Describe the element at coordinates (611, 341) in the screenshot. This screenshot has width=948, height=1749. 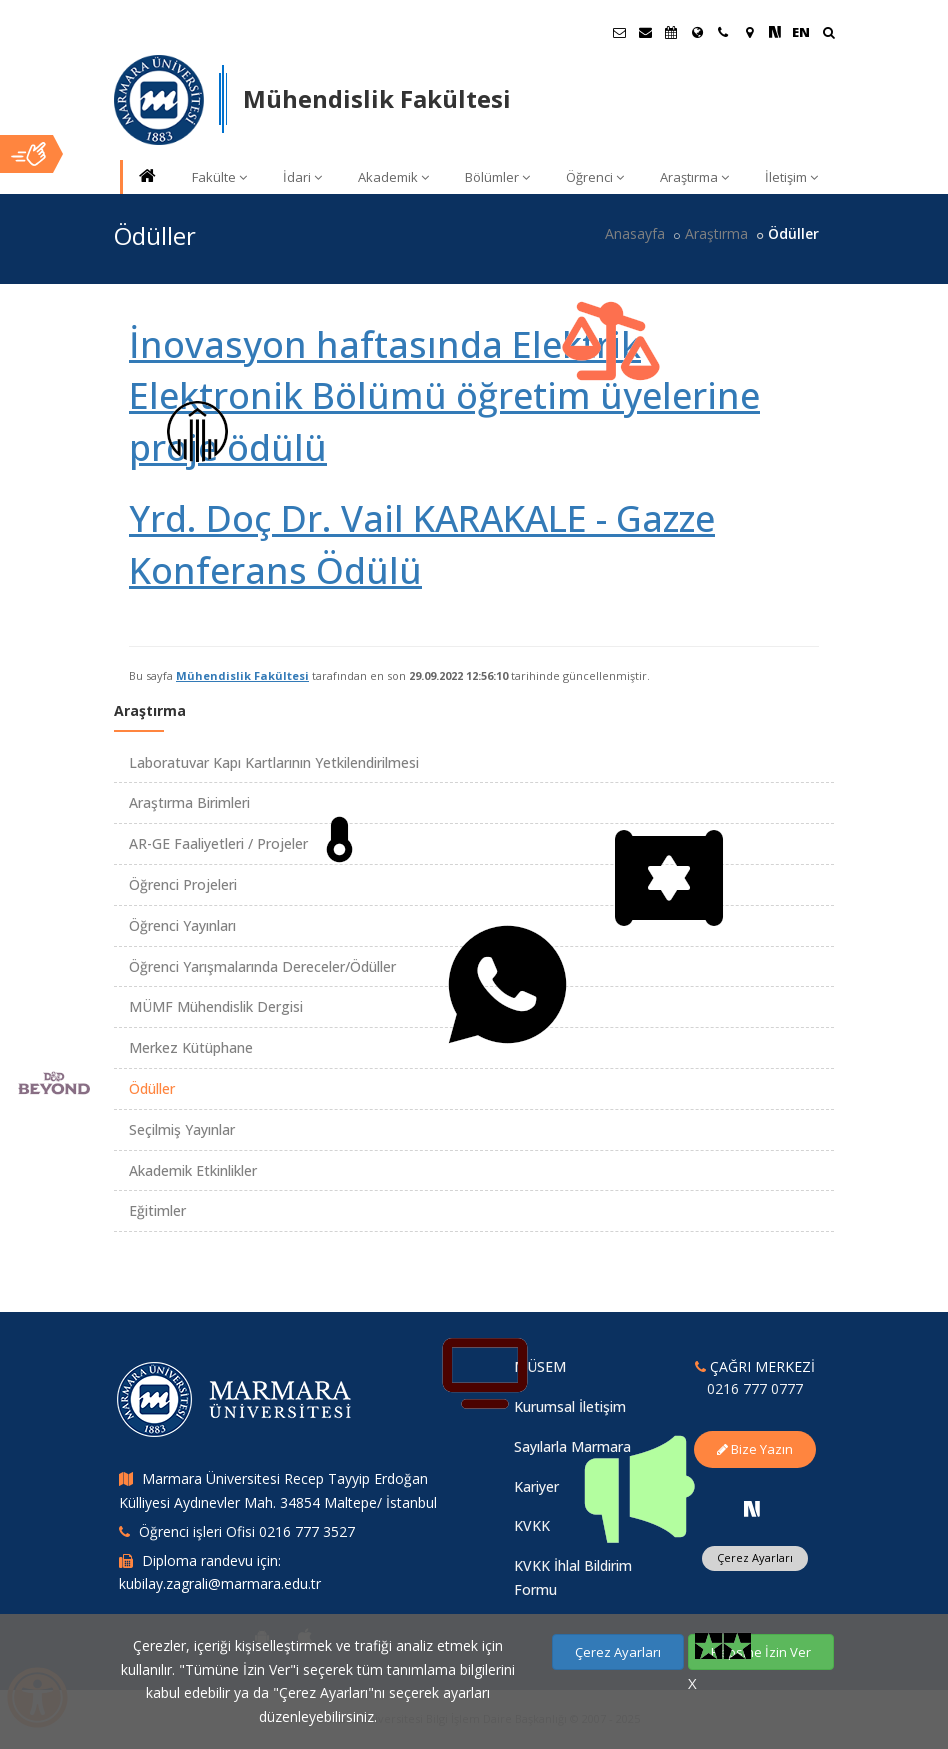
I see `indicates an unequal comparison or imbalance` at that location.